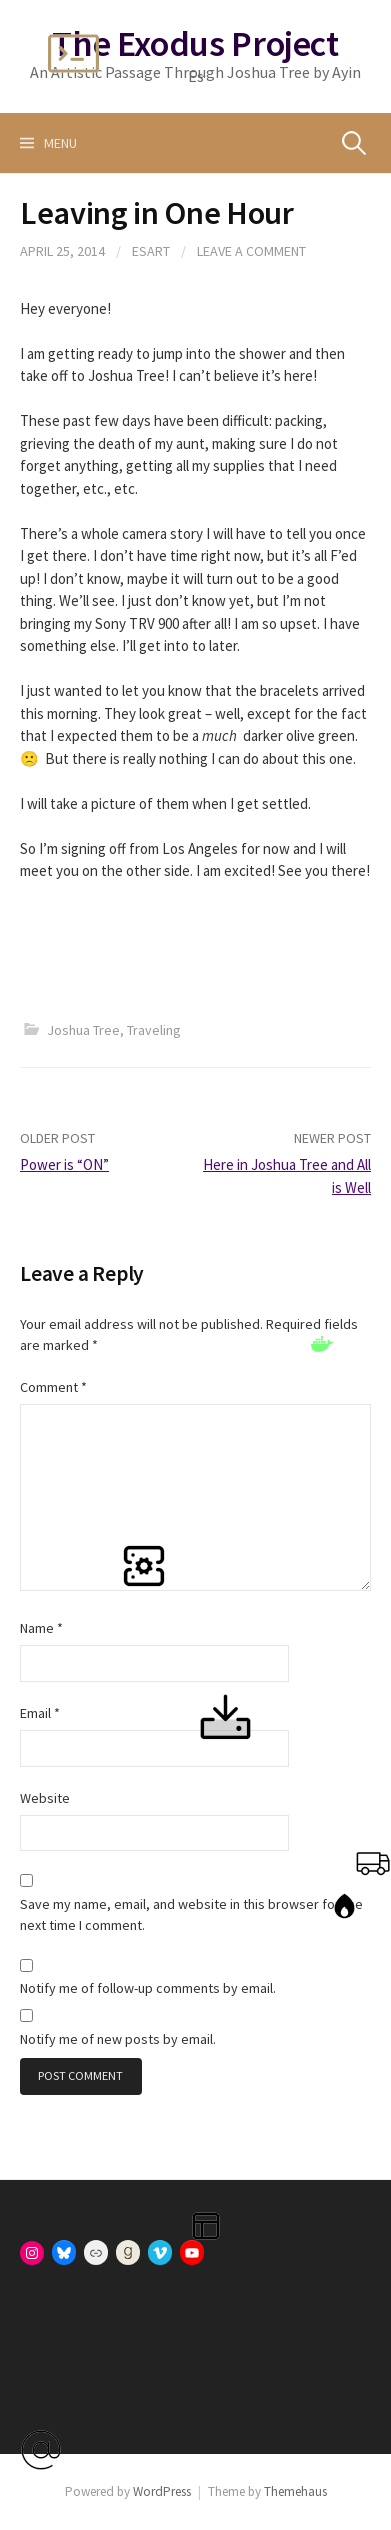  What do you see at coordinates (73, 53) in the screenshot?
I see `open command line terminal` at bounding box center [73, 53].